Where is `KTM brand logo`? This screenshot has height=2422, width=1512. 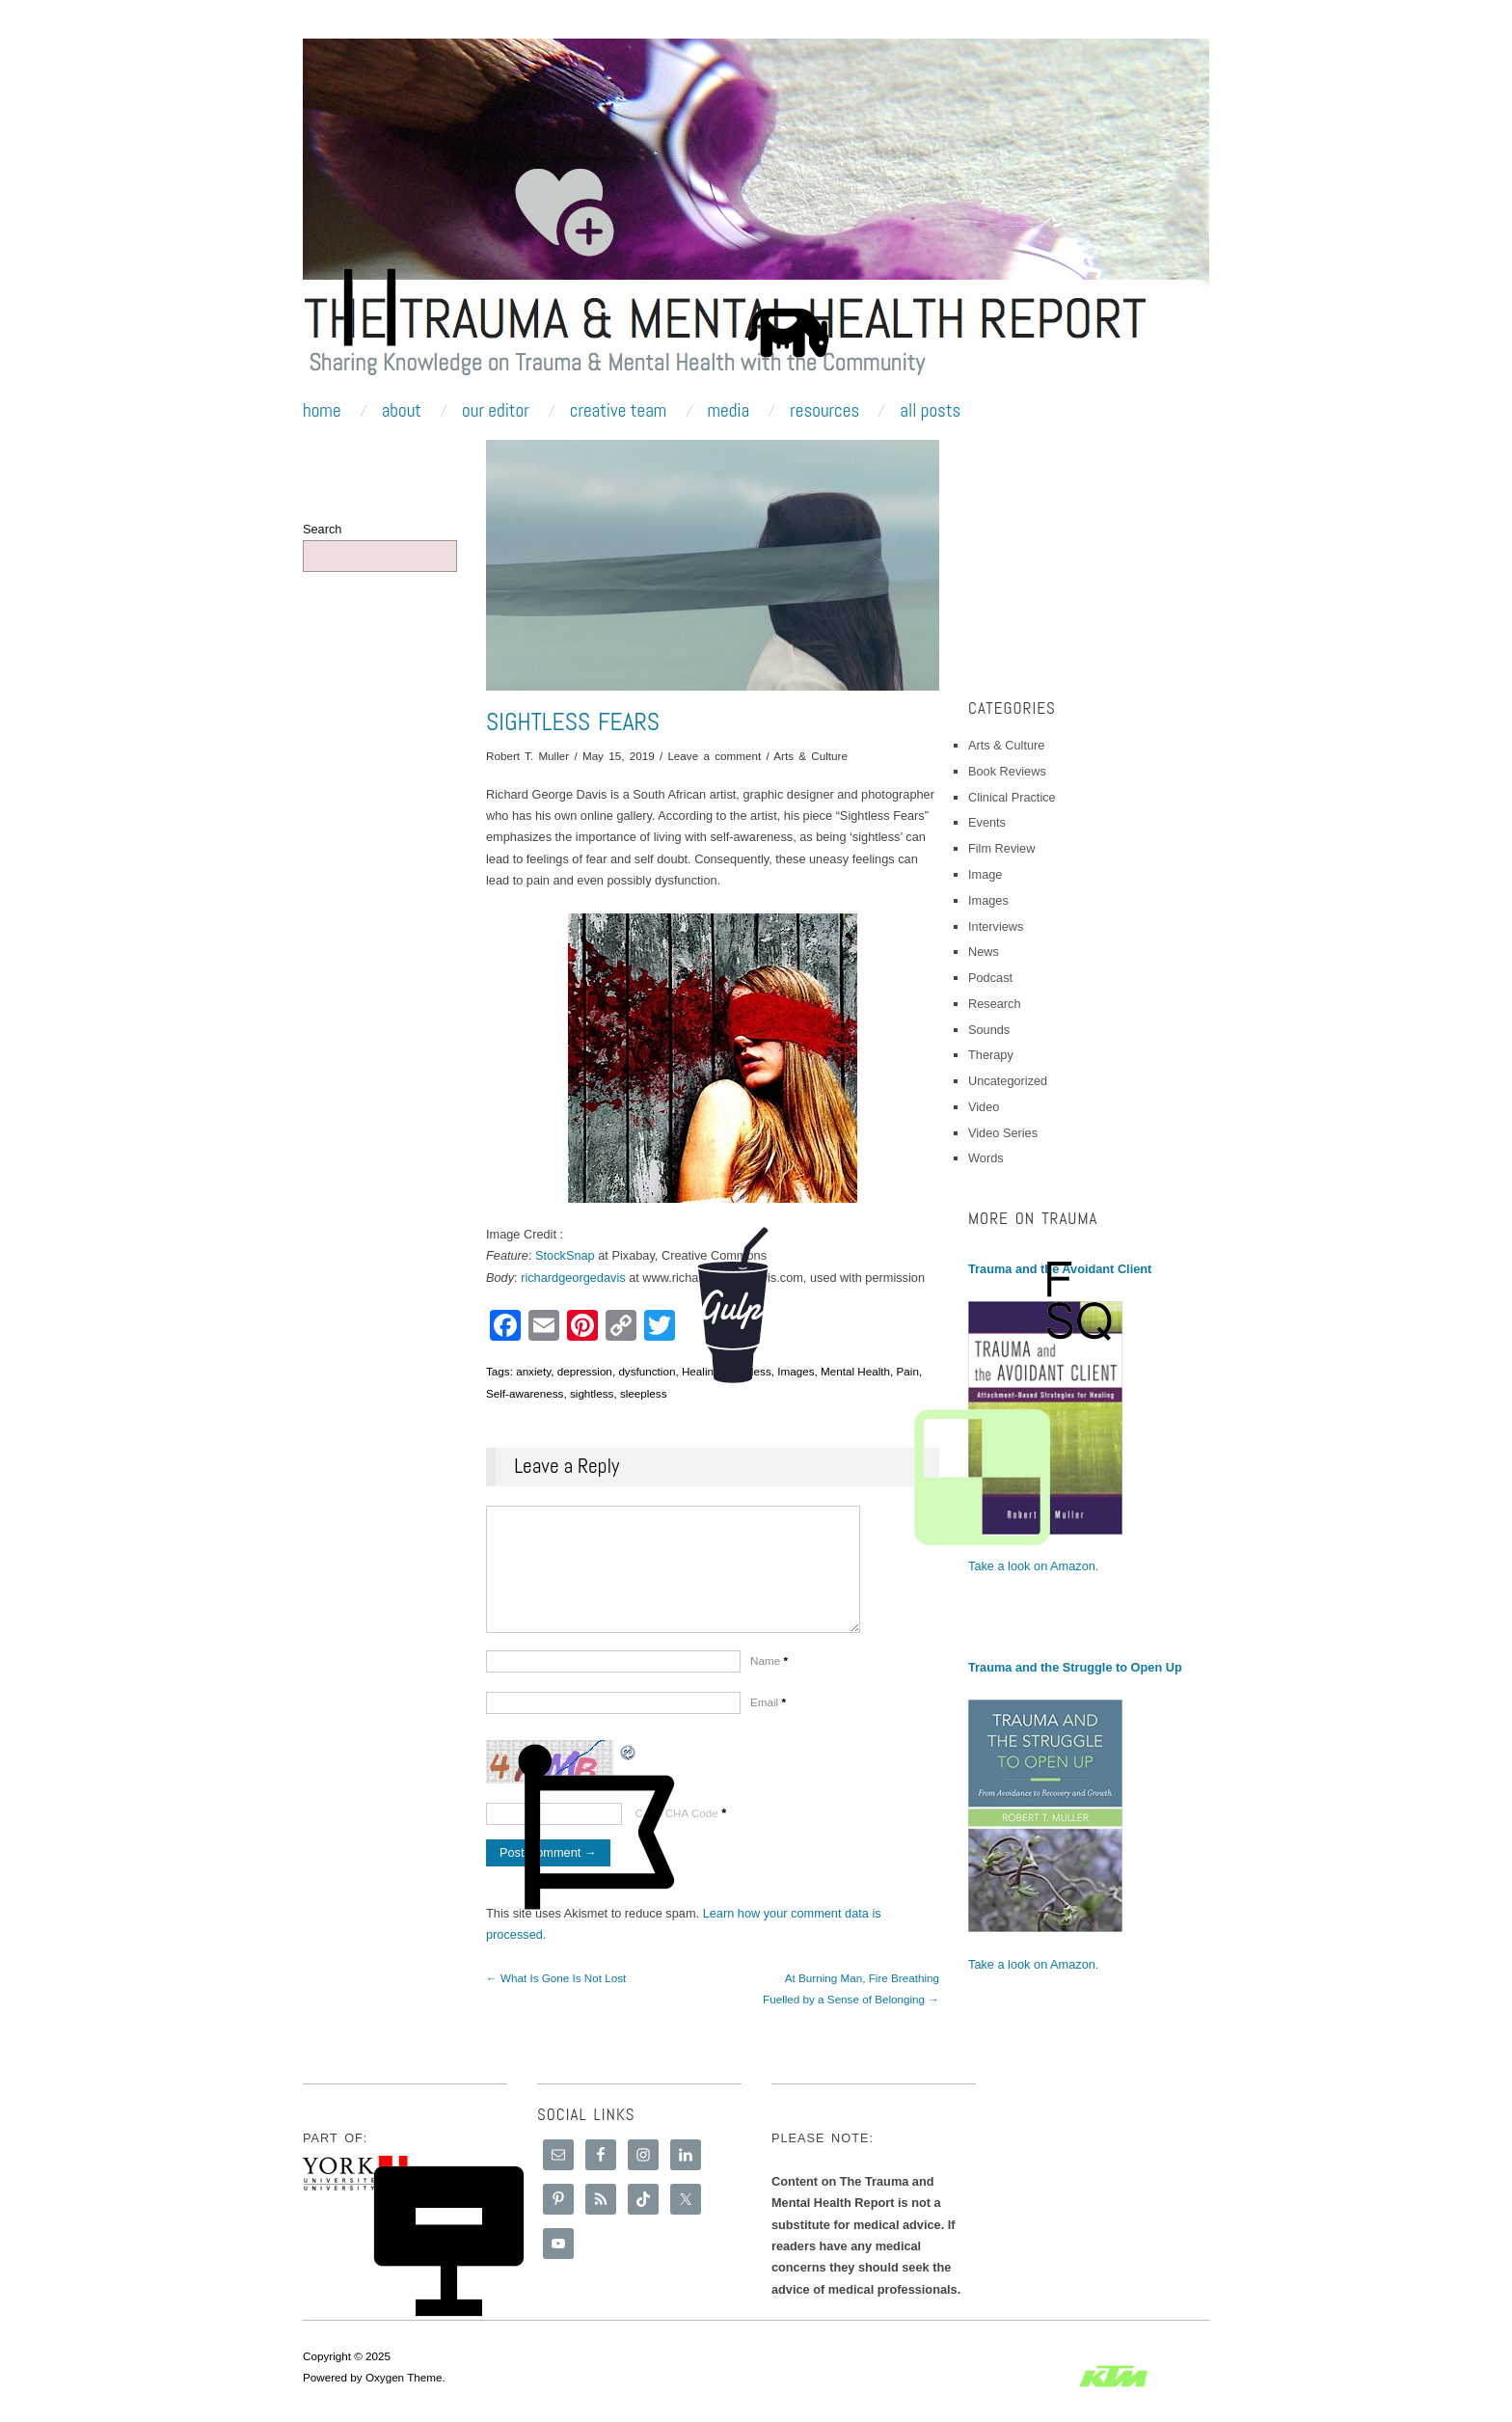
KTM brand logo is located at coordinates (1113, 2376).